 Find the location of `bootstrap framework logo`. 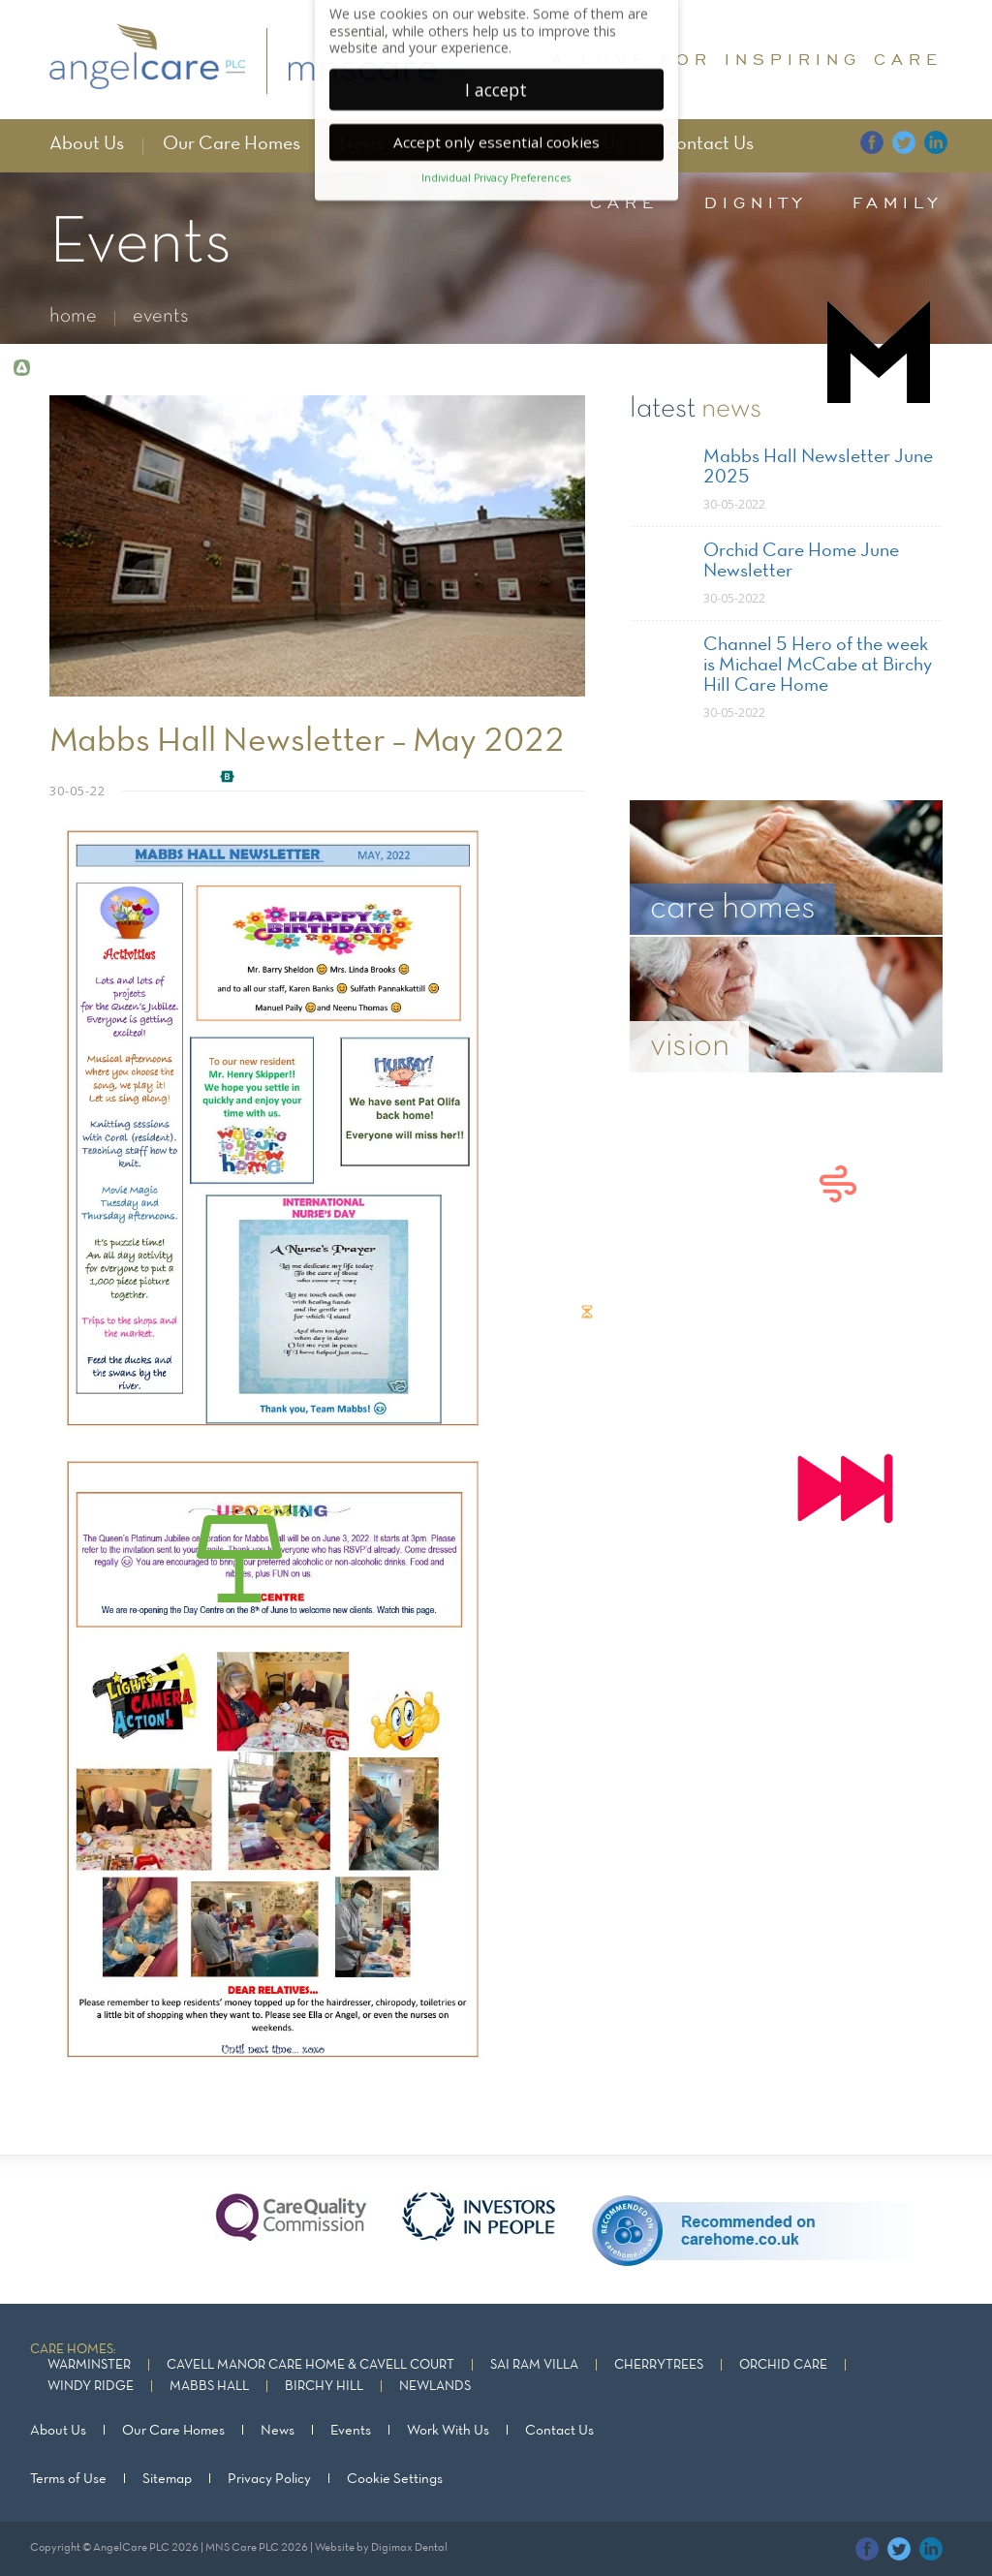

bootstrap framework logo is located at coordinates (227, 776).